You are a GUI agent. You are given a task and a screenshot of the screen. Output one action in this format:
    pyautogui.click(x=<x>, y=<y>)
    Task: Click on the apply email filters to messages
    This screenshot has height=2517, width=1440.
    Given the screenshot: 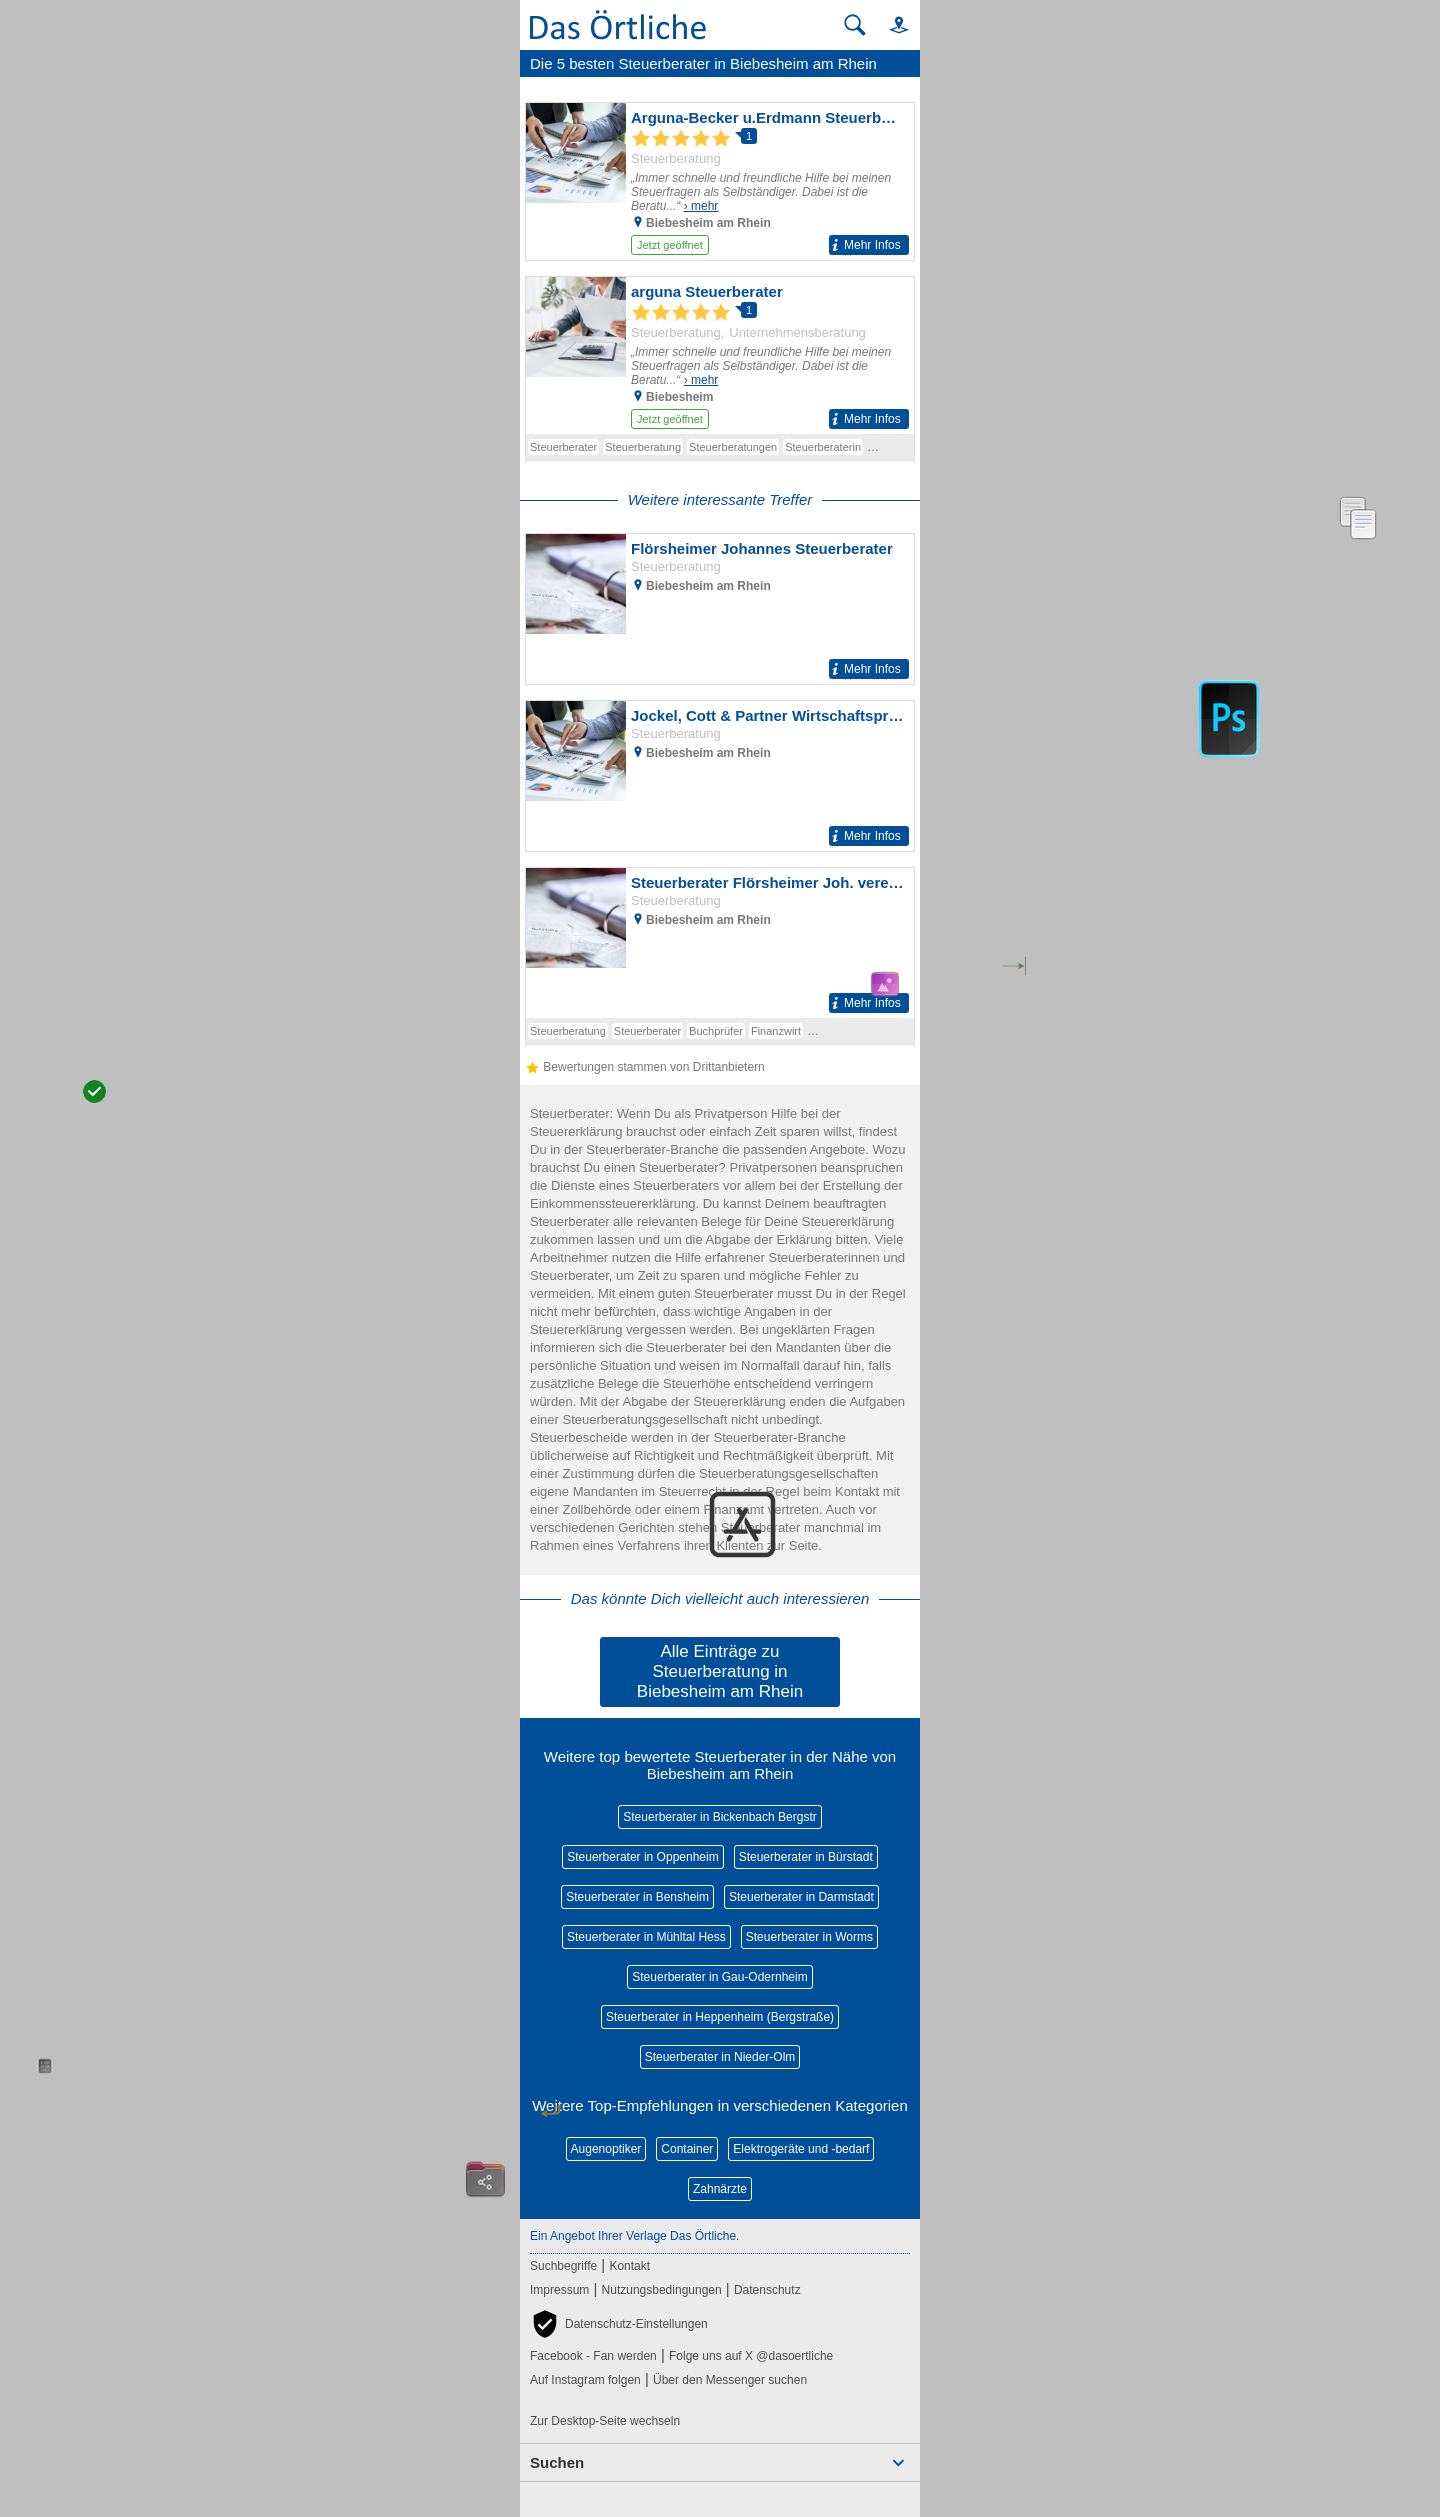 What is the action you would take?
    pyautogui.click(x=94, y=1091)
    